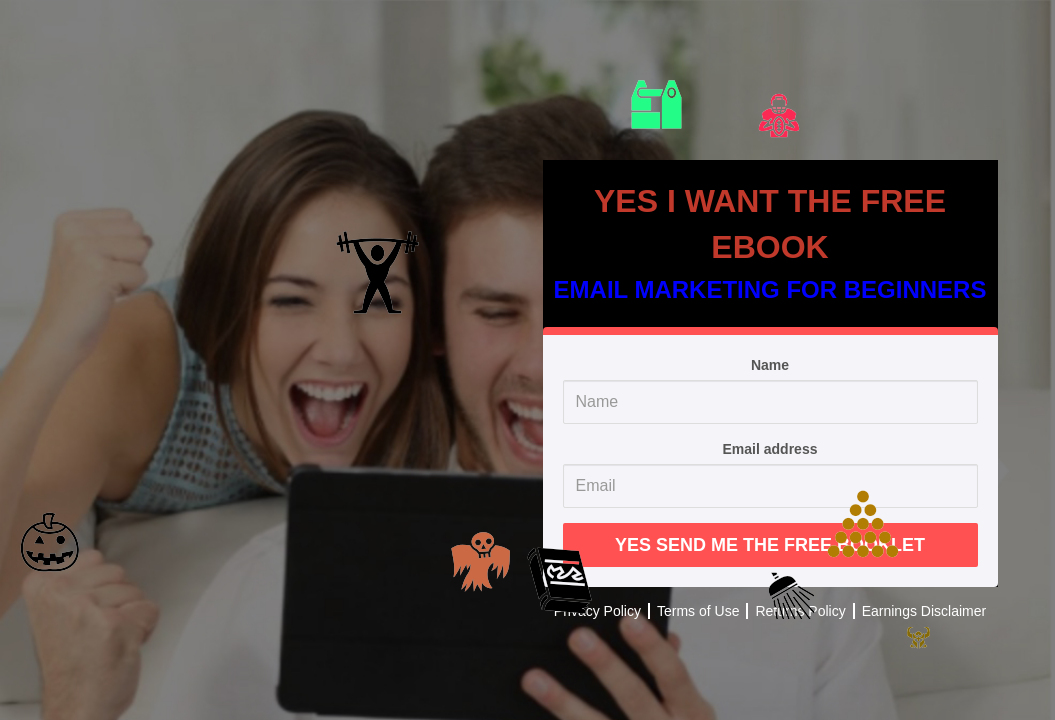 This screenshot has height=720, width=1055. What do you see at coordinates (559, 580) in the screenshot?
I see `view your library or book collection` at bounding box center [559, 580].